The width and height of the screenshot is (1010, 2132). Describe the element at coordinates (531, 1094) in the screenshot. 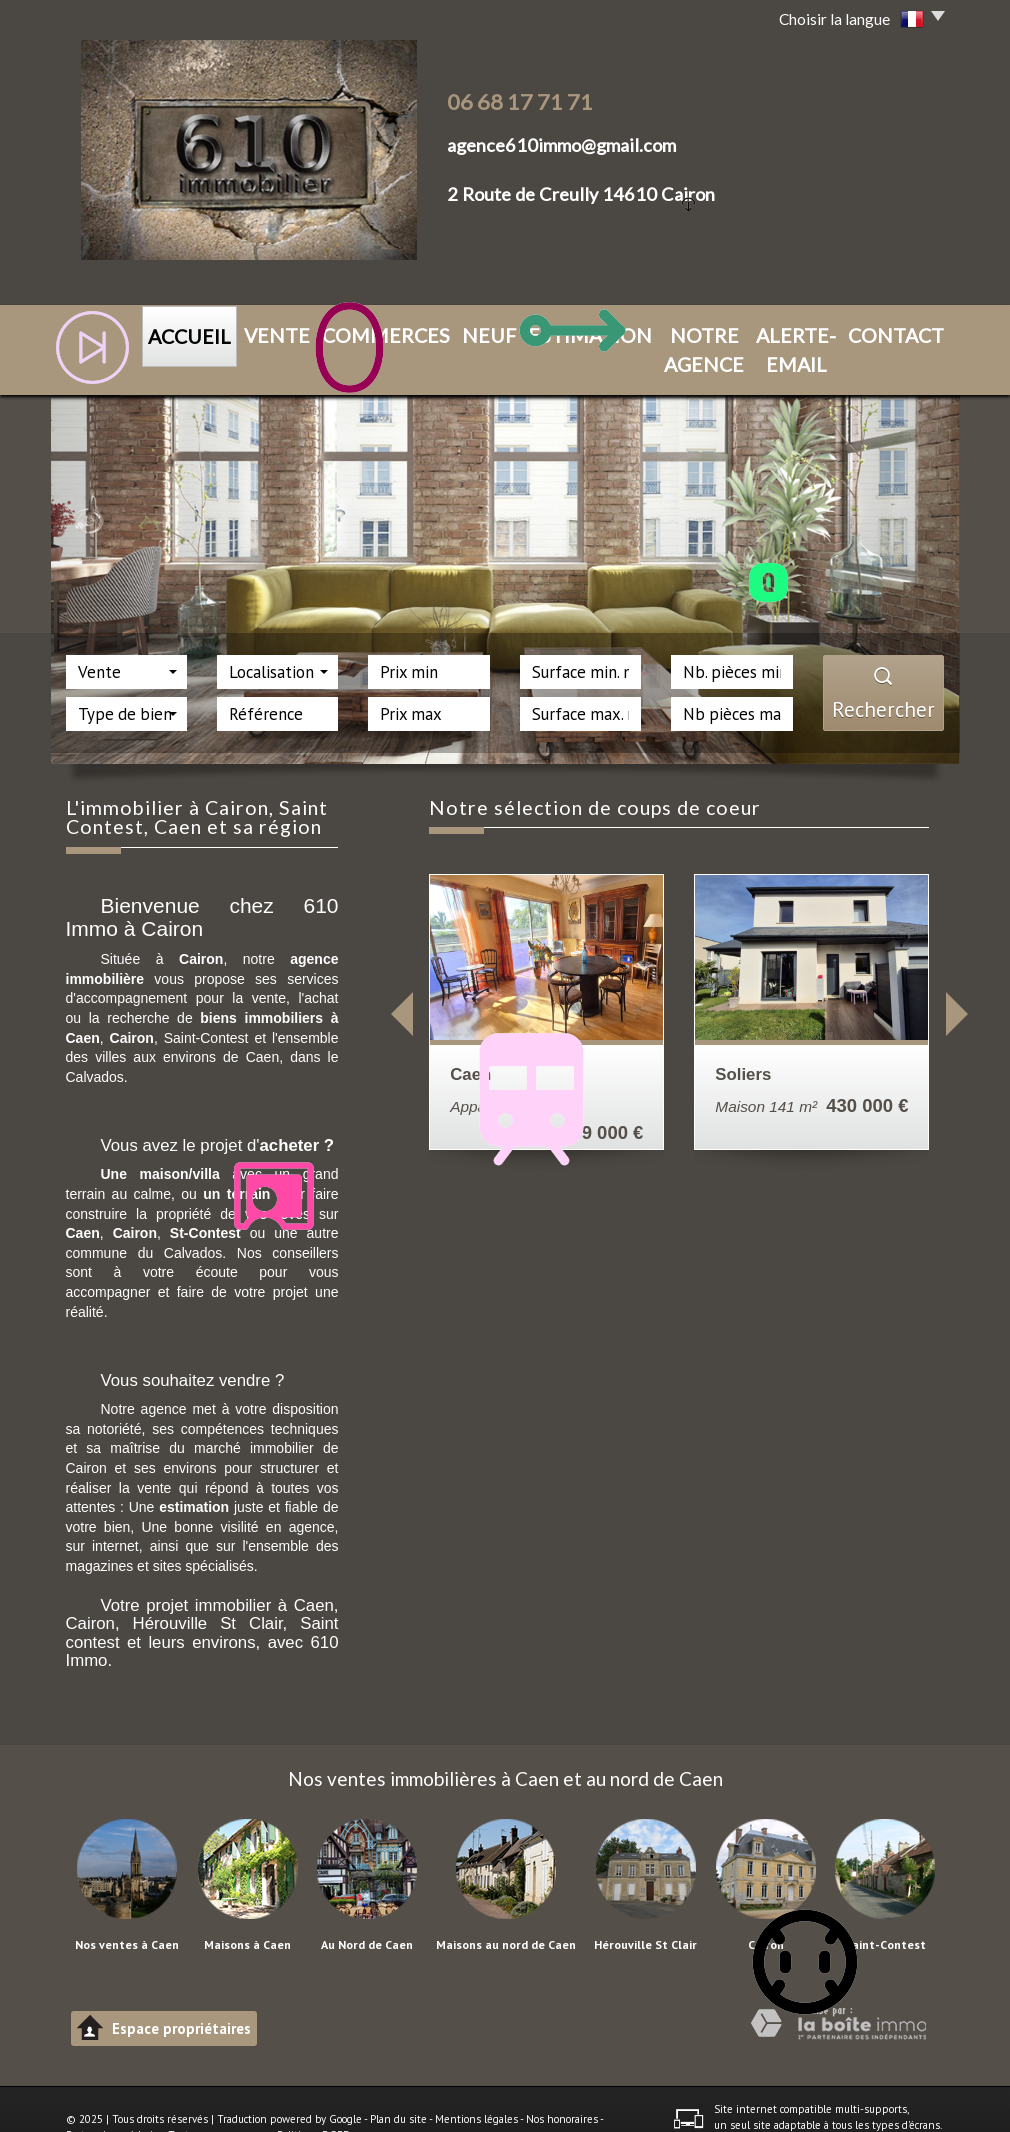

I see `access train schedules or railway information` at that location.